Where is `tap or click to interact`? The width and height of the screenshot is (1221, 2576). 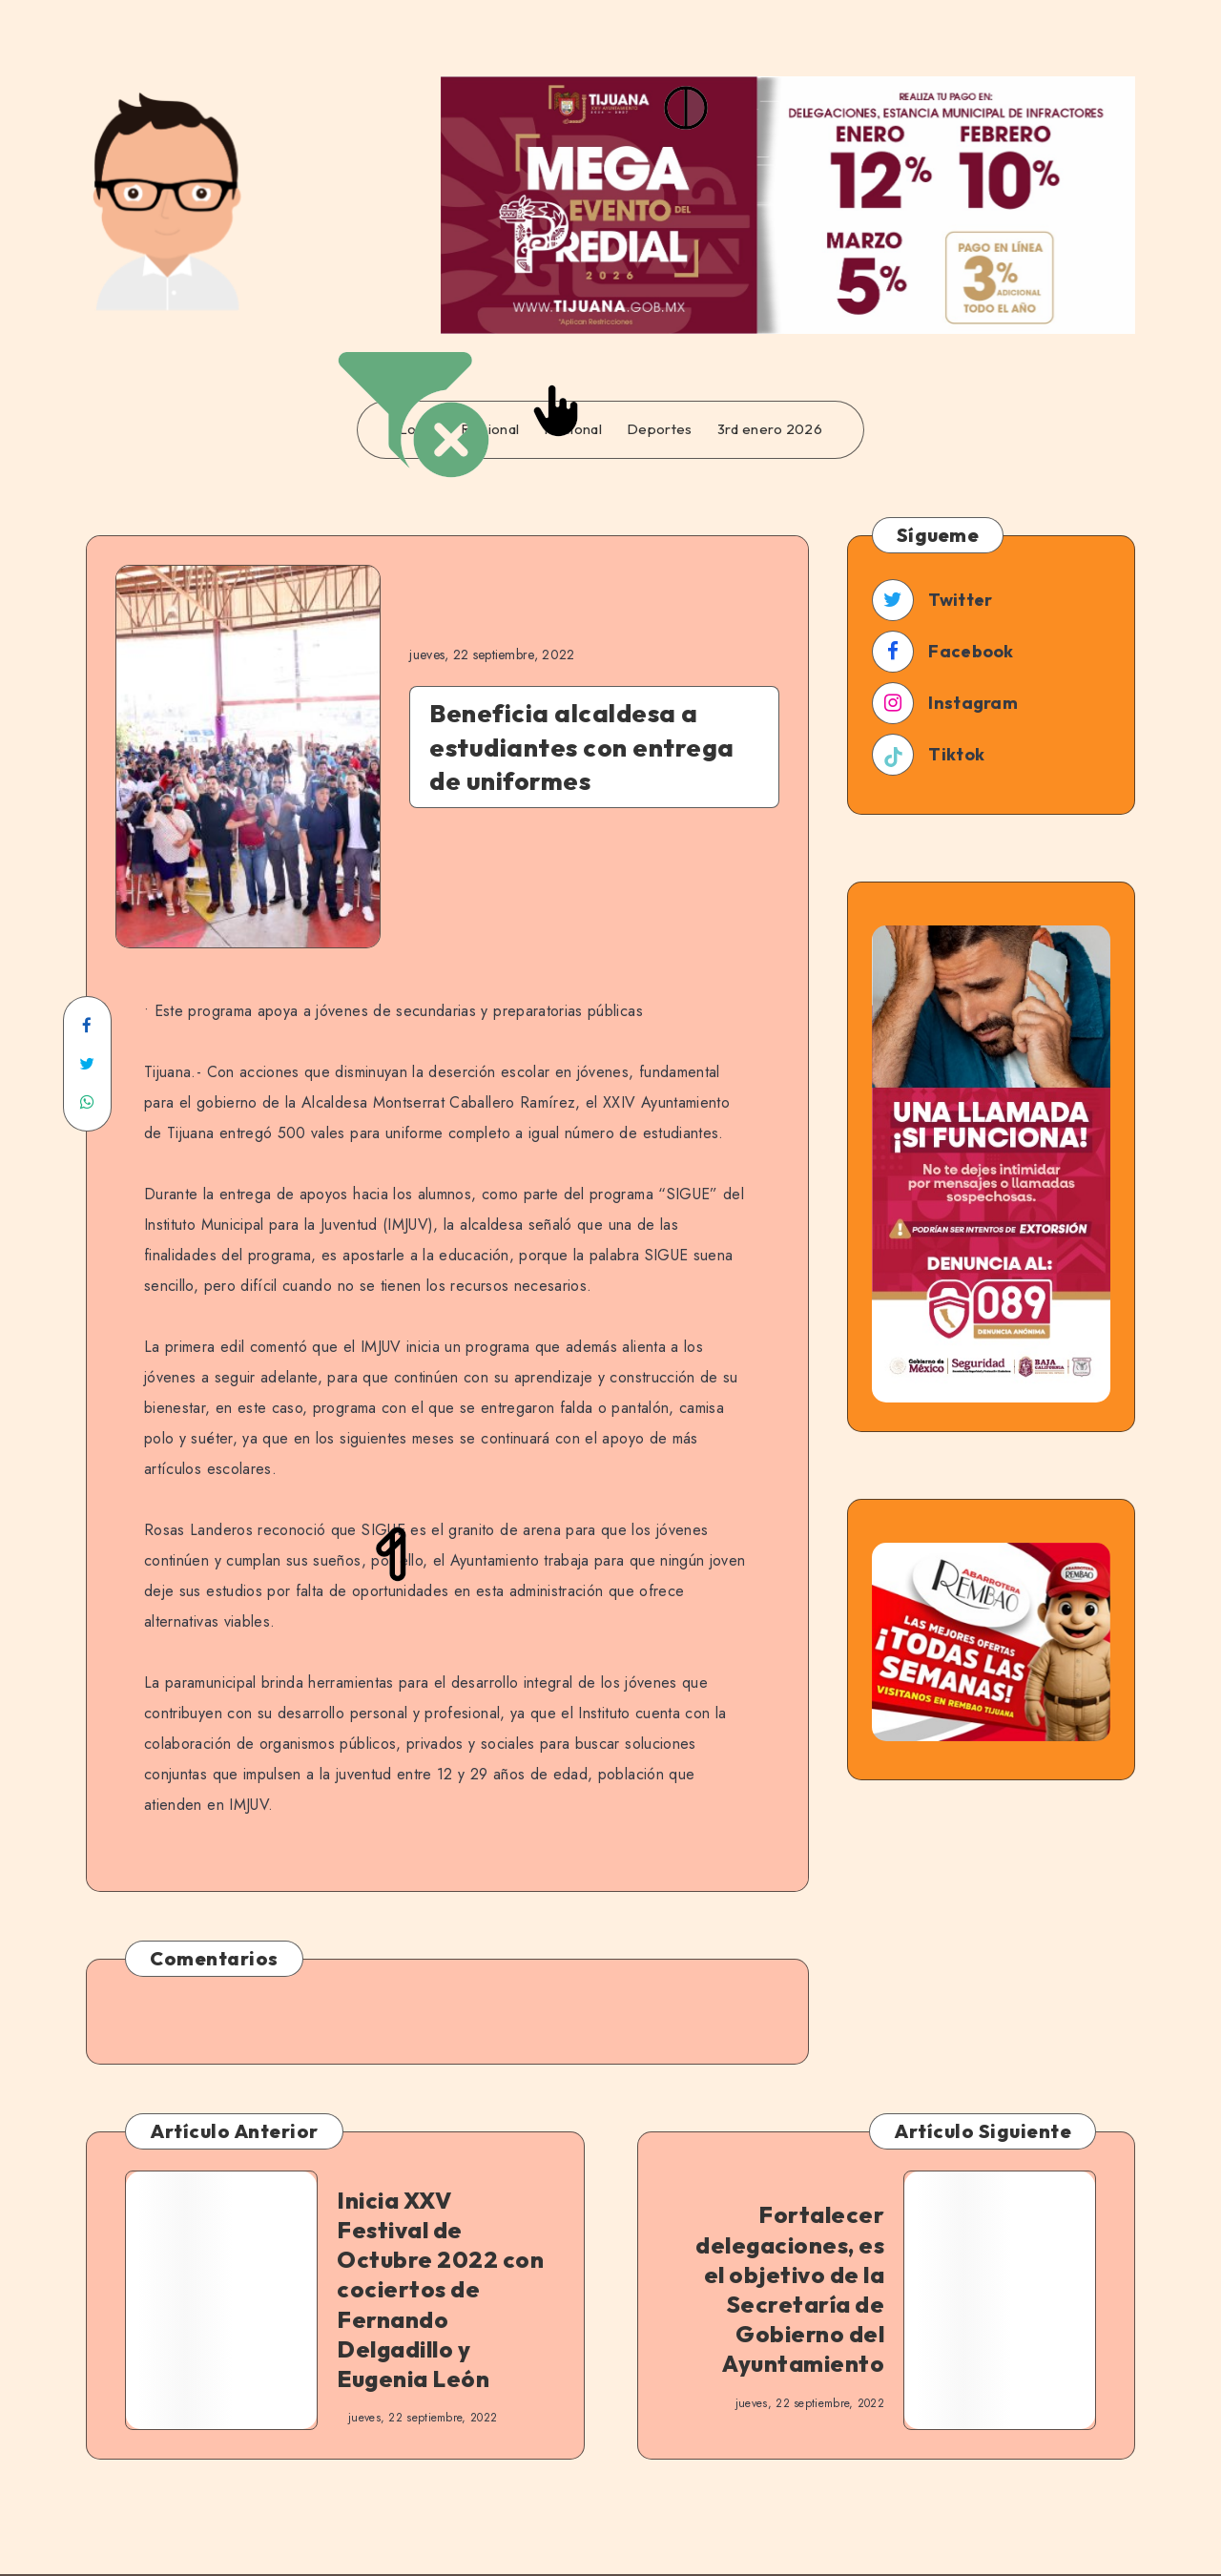 tap or click to interact is located at coordinates (555, 410).